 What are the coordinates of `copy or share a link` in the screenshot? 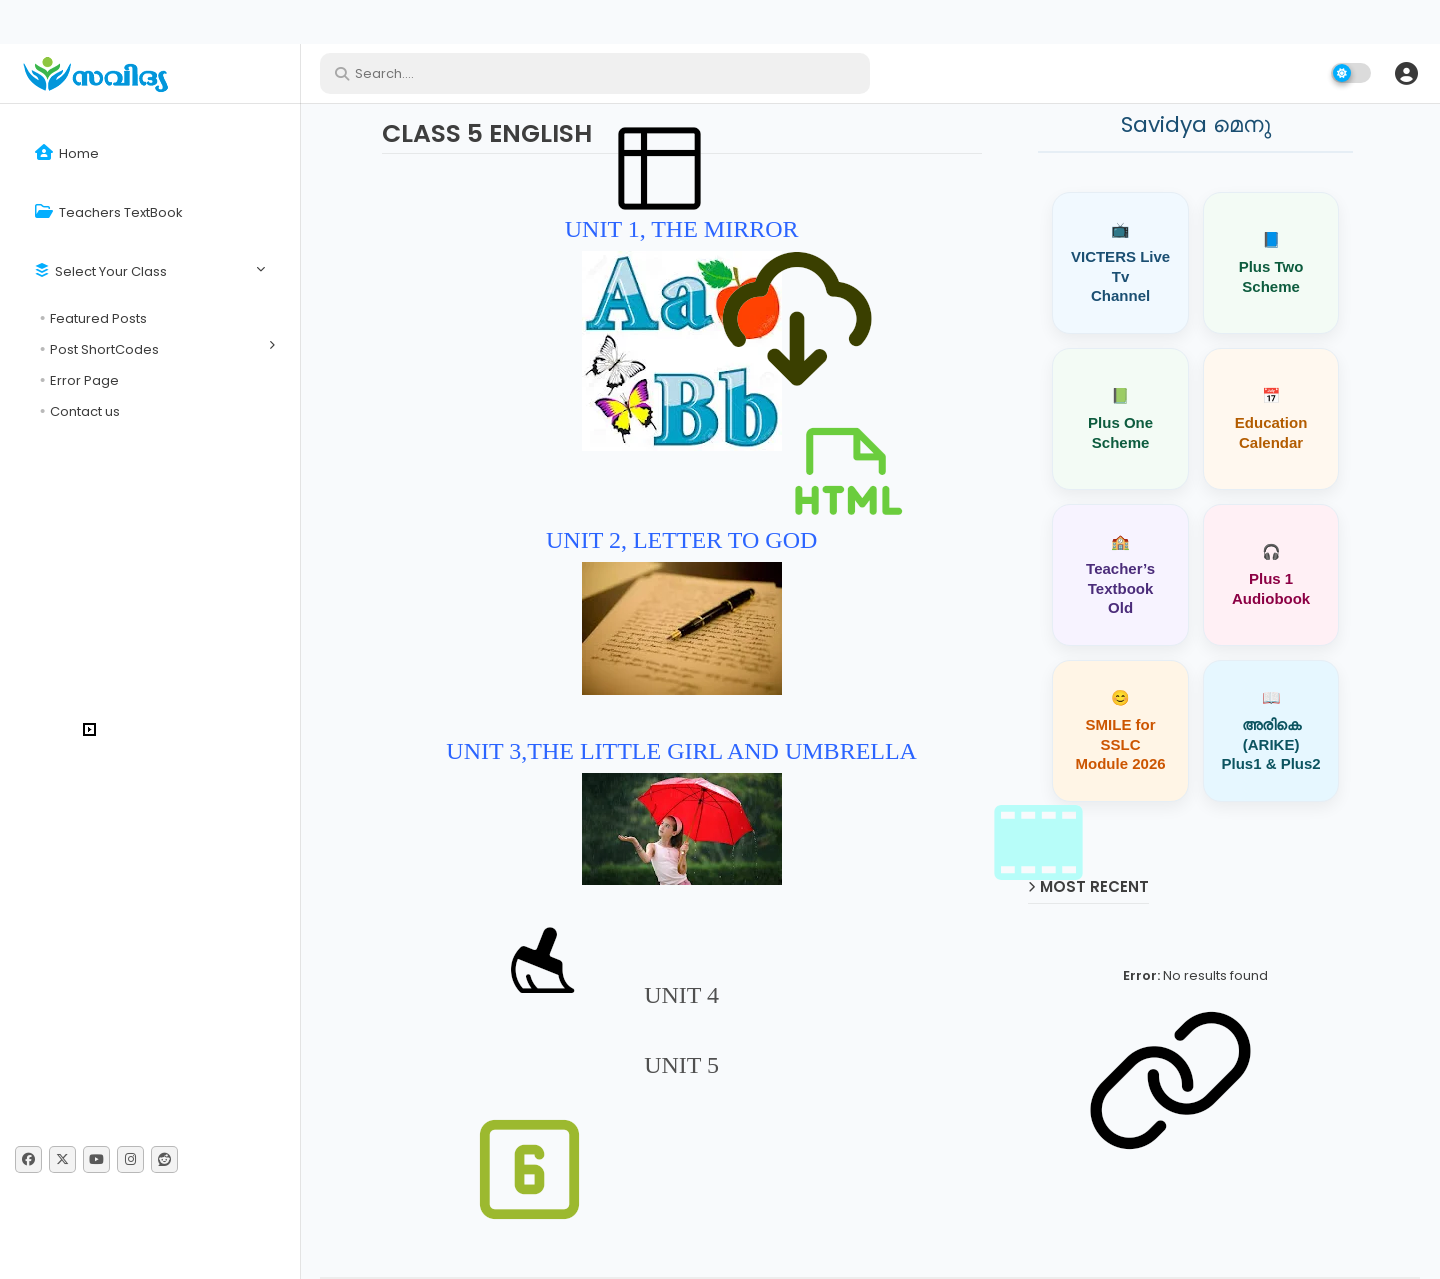 It's located at (1170, 1080).